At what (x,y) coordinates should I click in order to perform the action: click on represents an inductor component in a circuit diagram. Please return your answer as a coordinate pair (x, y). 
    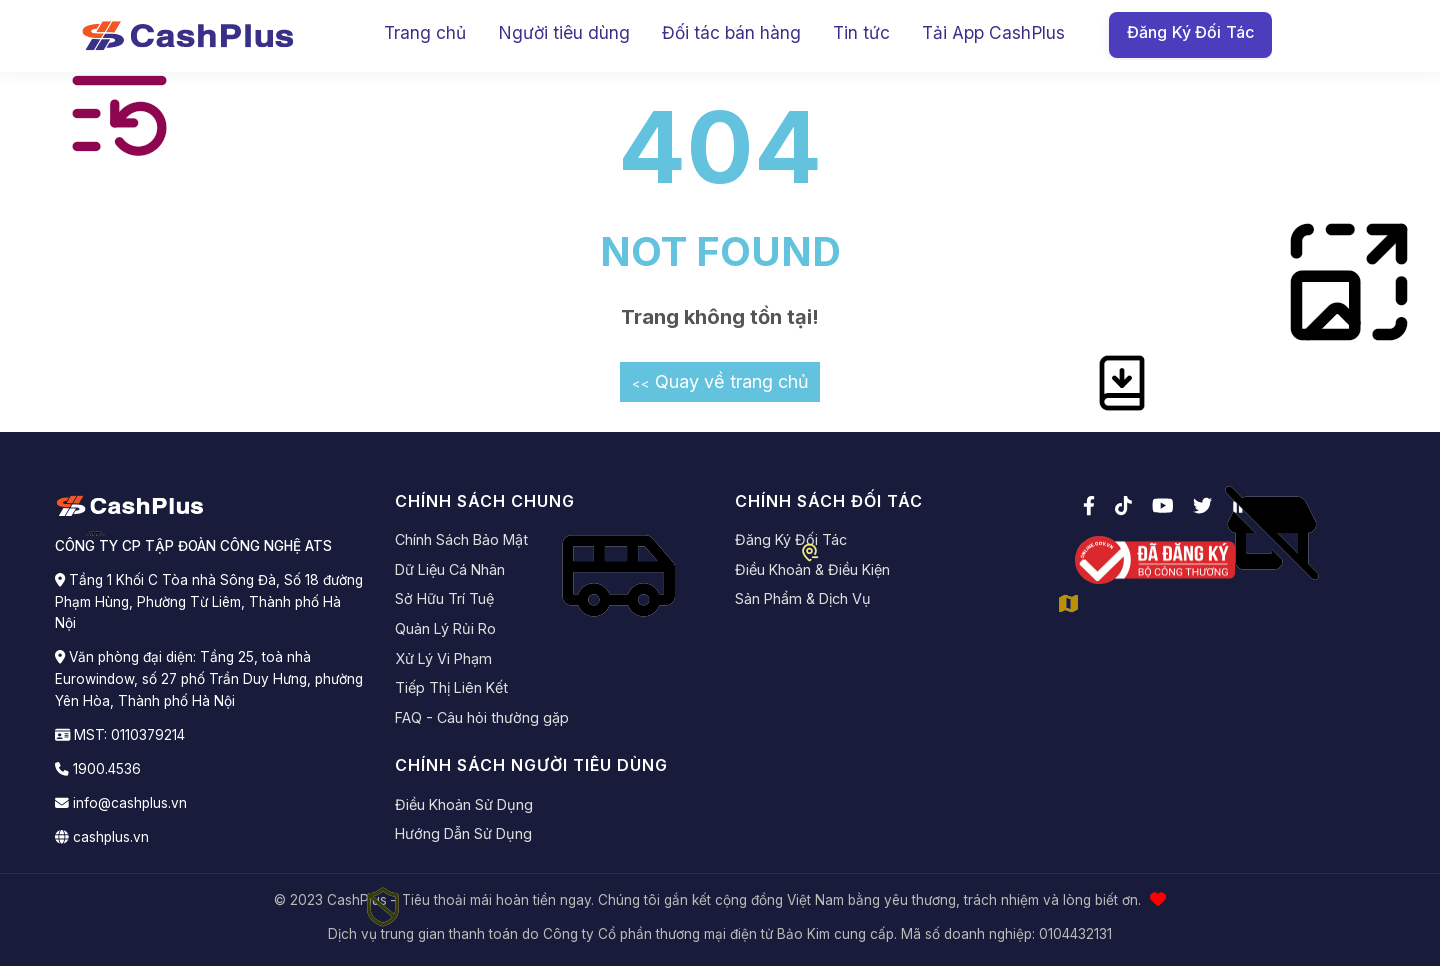
    Looking at the image, I should click on (95, 533).